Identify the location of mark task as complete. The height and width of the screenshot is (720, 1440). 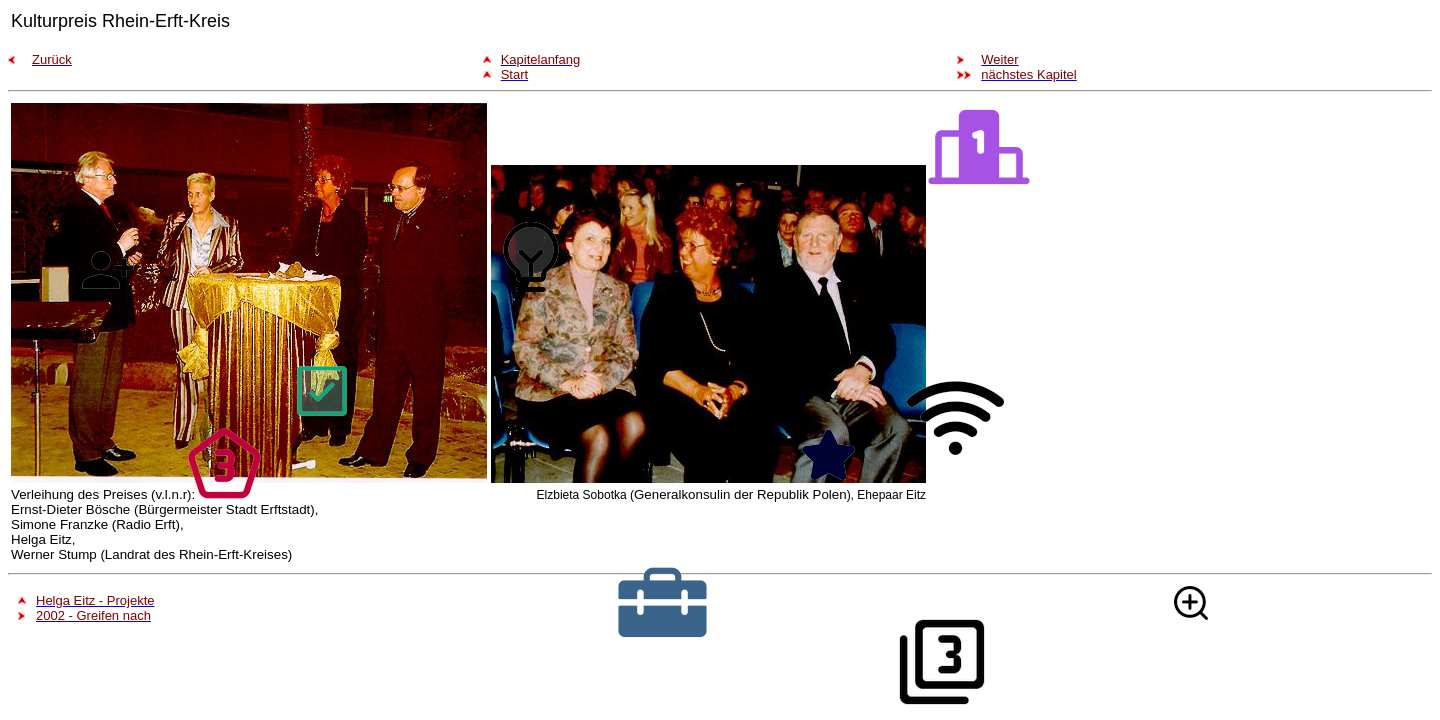
(322, 391).